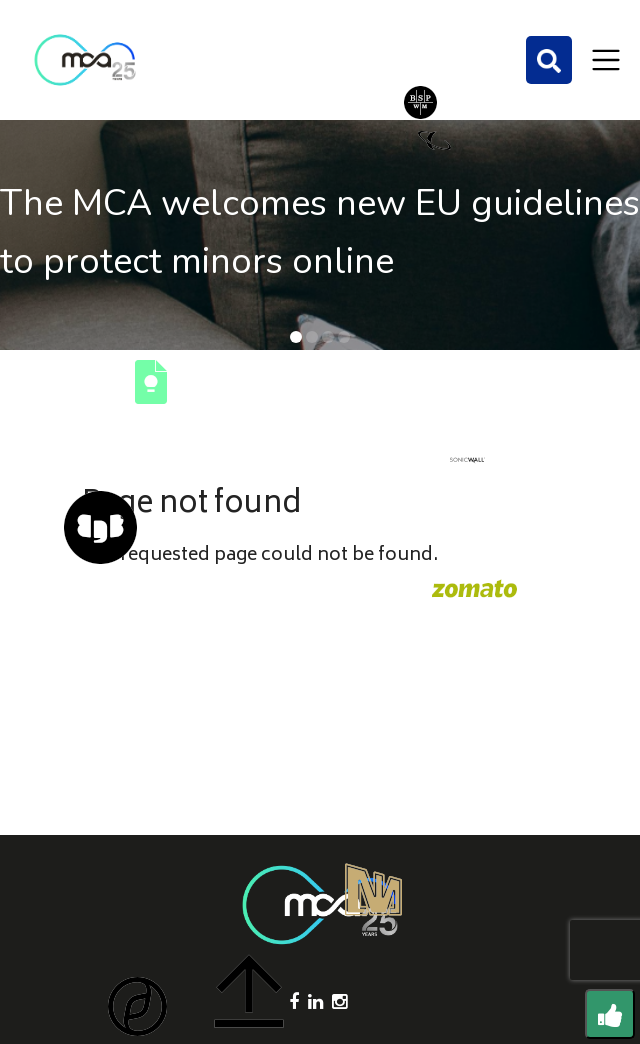  I want to click on EnterpriseDB company logo, so click(100, 527).